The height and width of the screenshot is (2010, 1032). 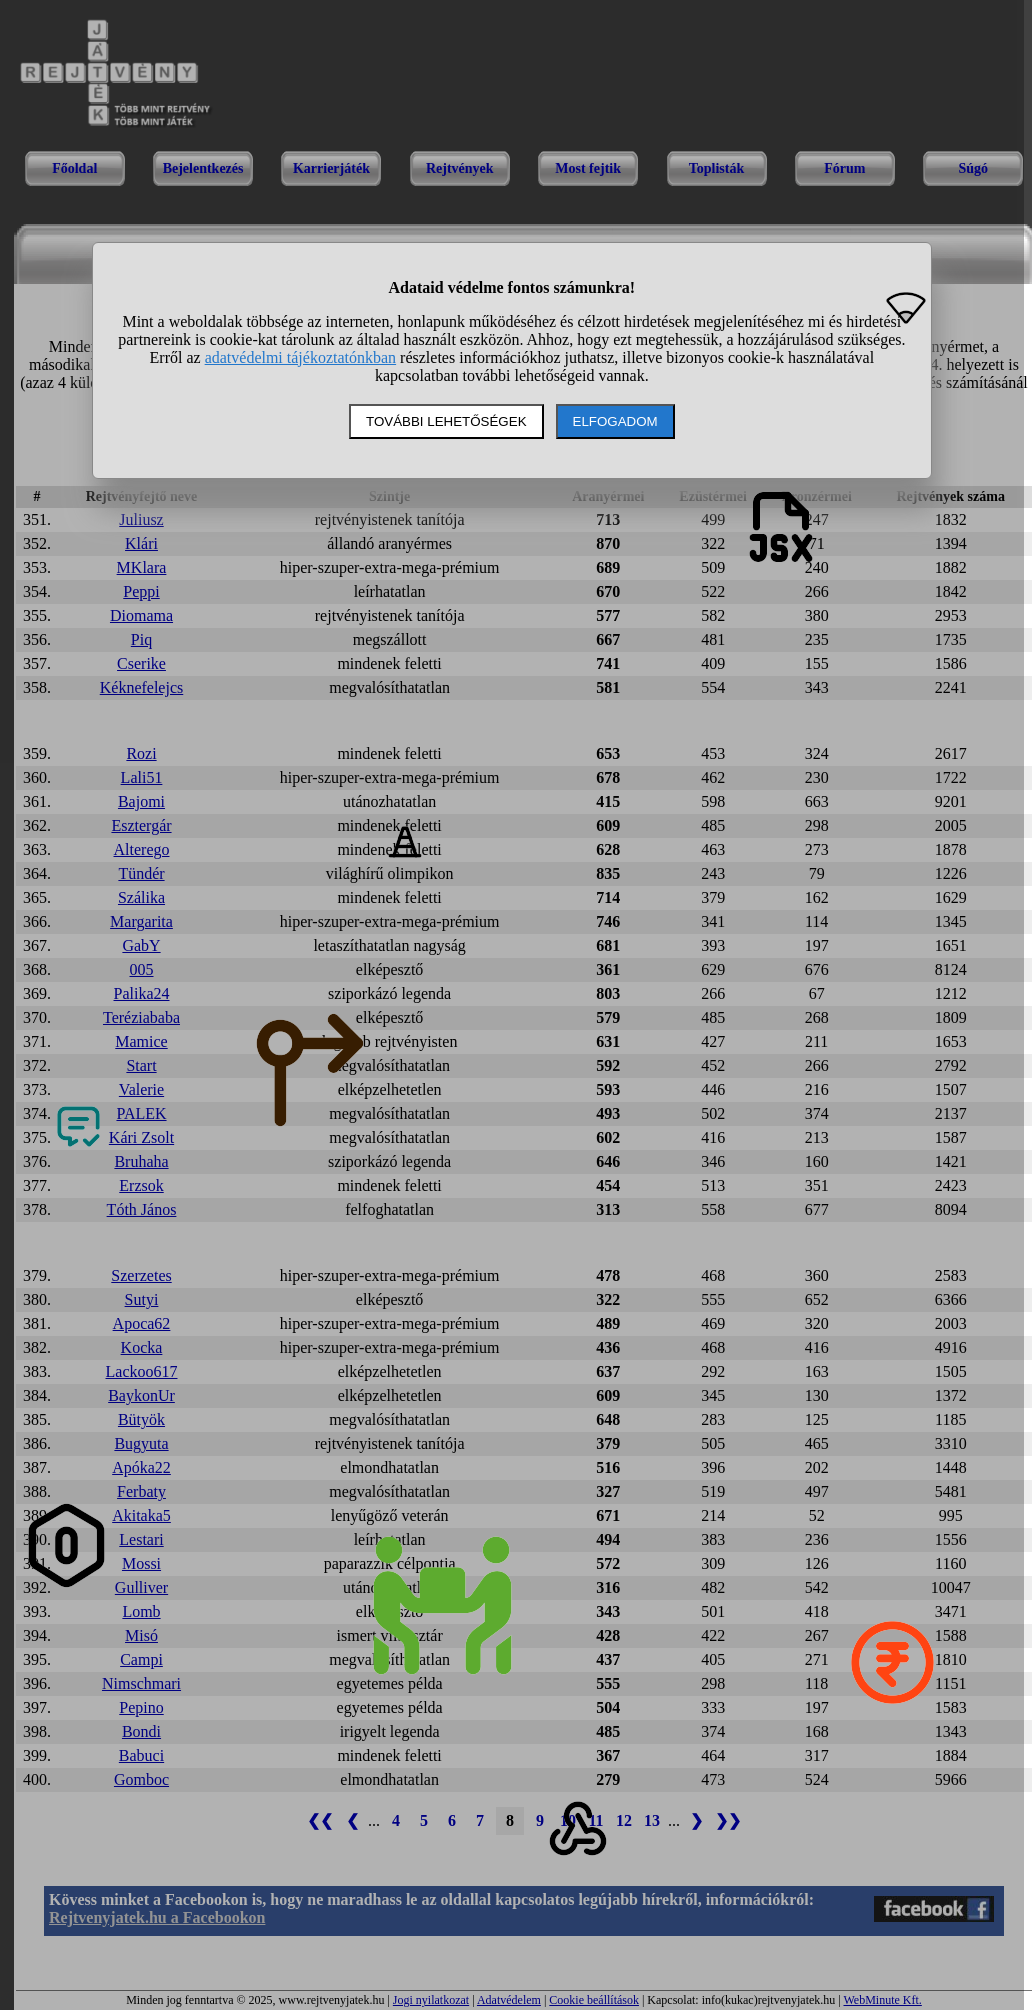 What do you see at coordinates (405, 841) in the screenshot?
I see `indicates an area under construction or maintenance` at bounding box center [405, 841].